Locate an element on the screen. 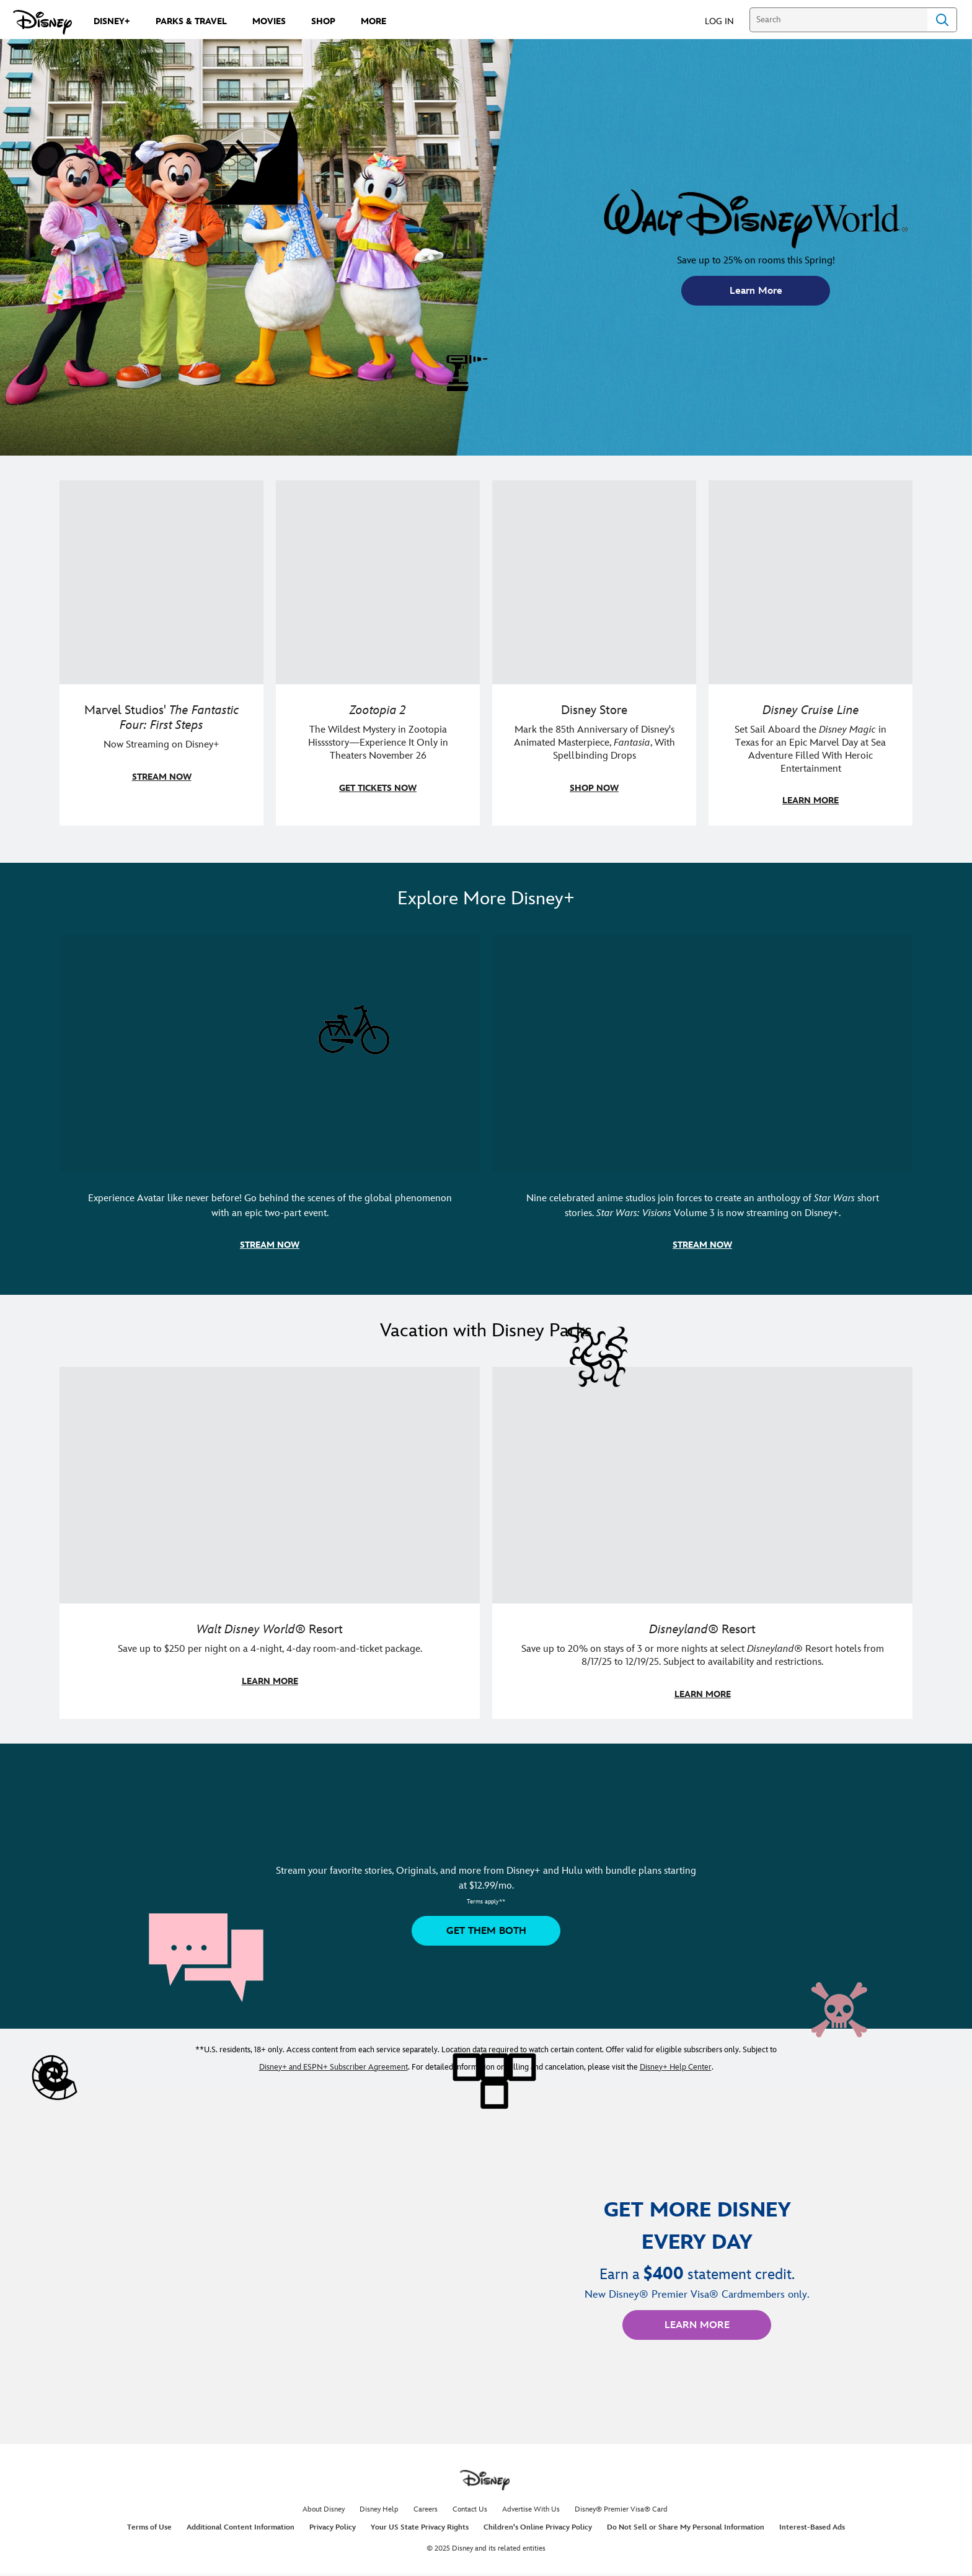 This screenshot has width=972, height=2576. decorative vine or plant element for fantasy game UI is located at coordinates (597, 1356).